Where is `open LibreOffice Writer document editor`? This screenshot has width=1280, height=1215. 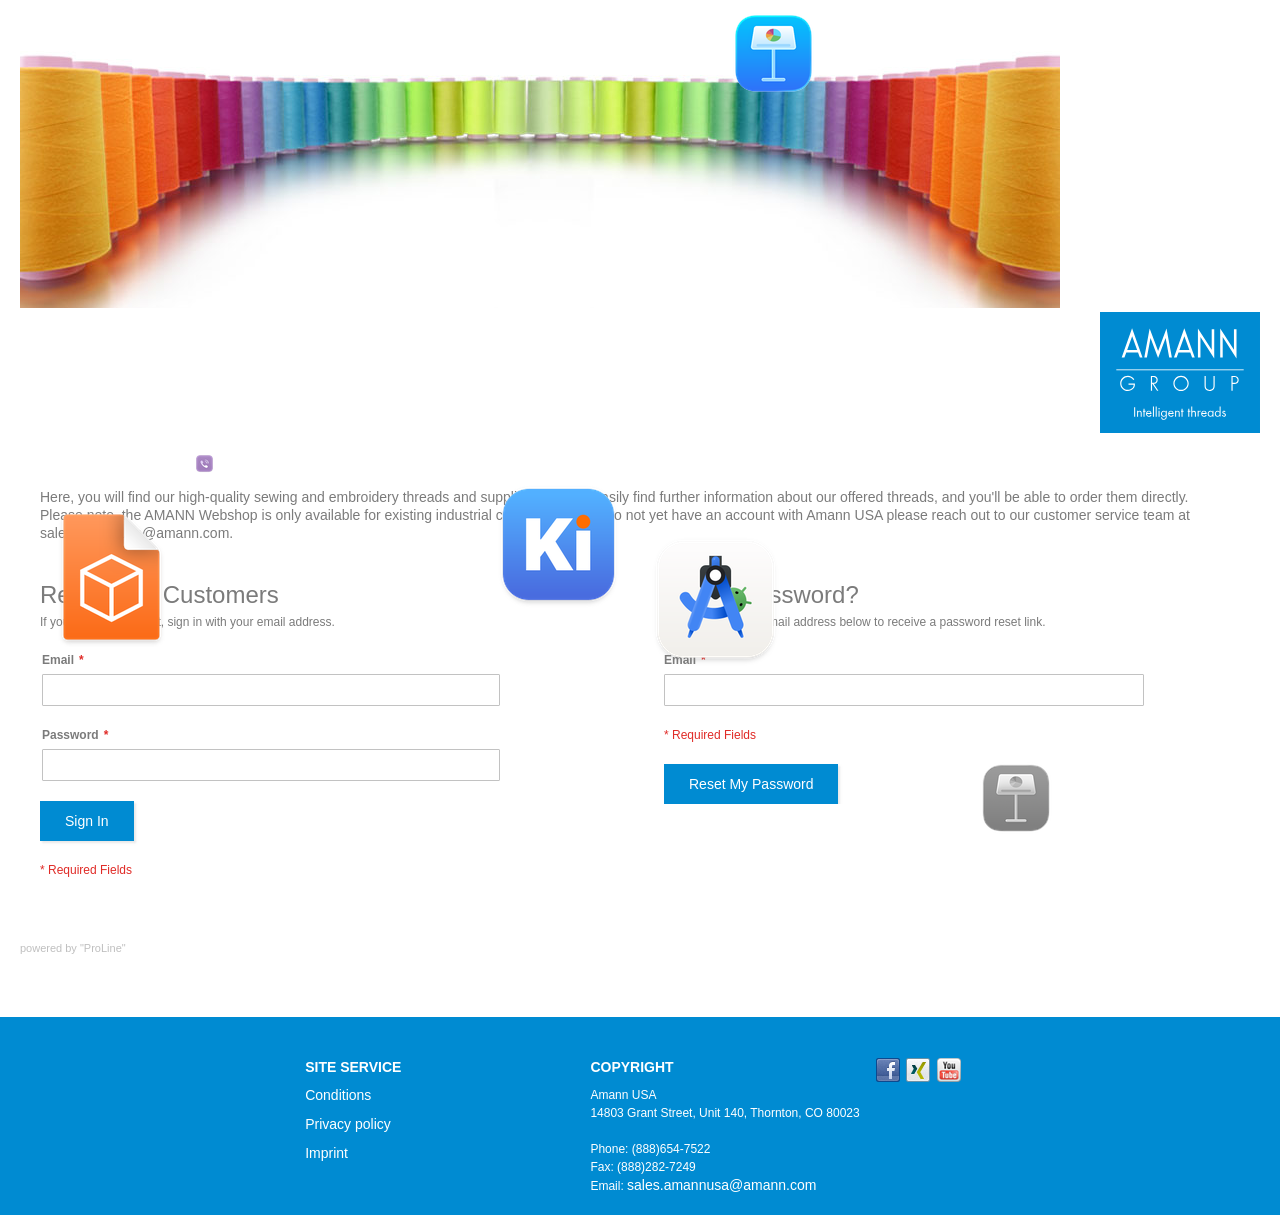
open LibreOffice Writer document editor is located at coordinates (773, 53).